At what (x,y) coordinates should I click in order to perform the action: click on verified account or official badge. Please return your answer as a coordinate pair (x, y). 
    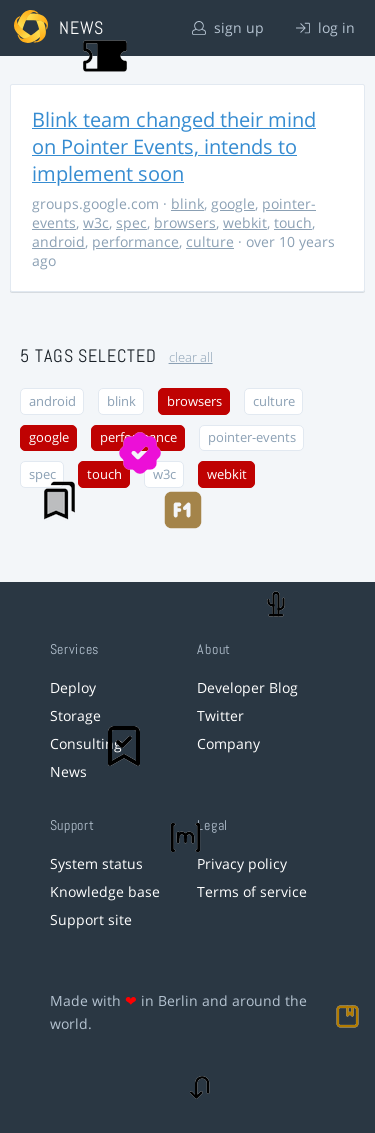
    Looking at the image, I should click on (140, 453).